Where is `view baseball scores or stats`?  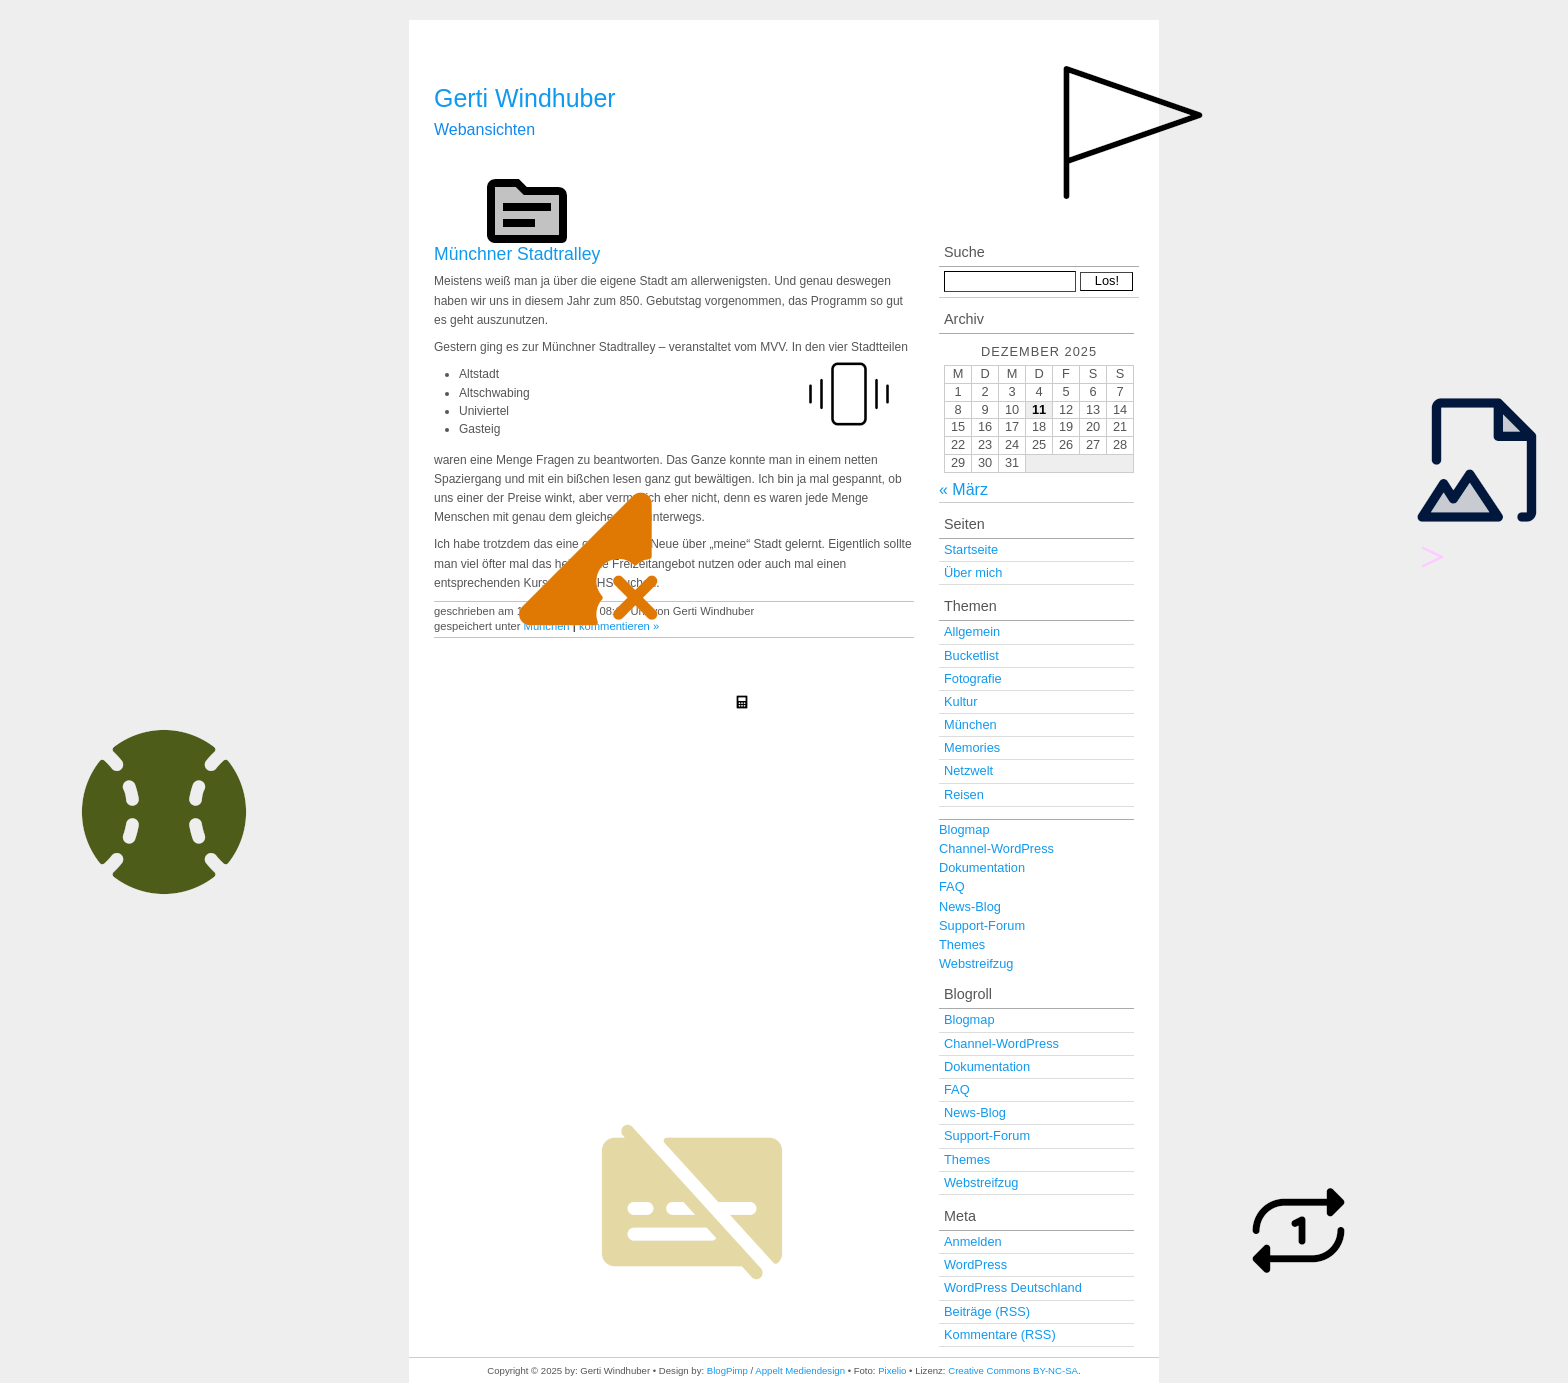 view baseball scores or stats is located at coordinates (164, 812).